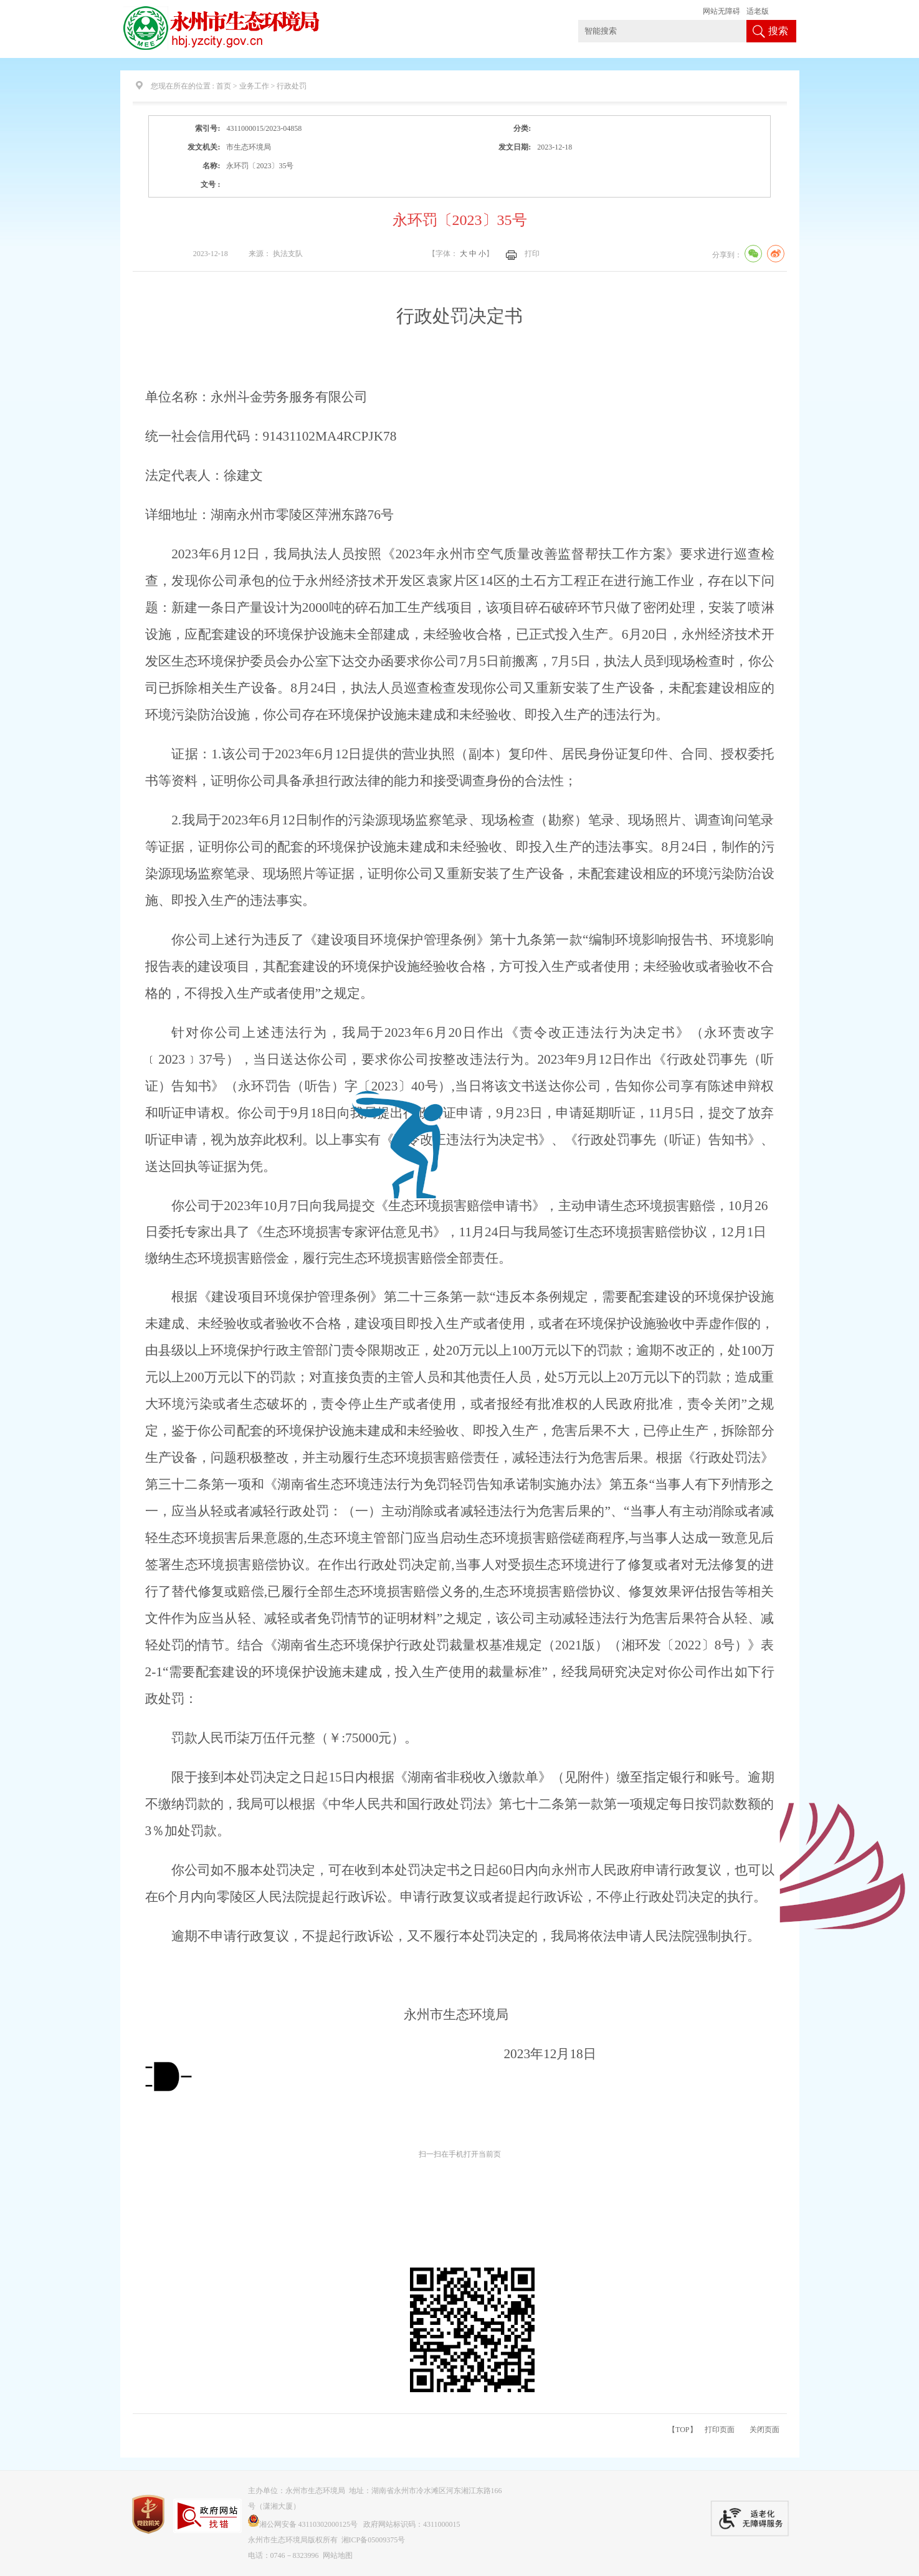  What do you see at coordinates (168, 2076) in the screenshot?
I see `represents an AND logic gate in a circuit diagram` at bounding box center [168, 2076].